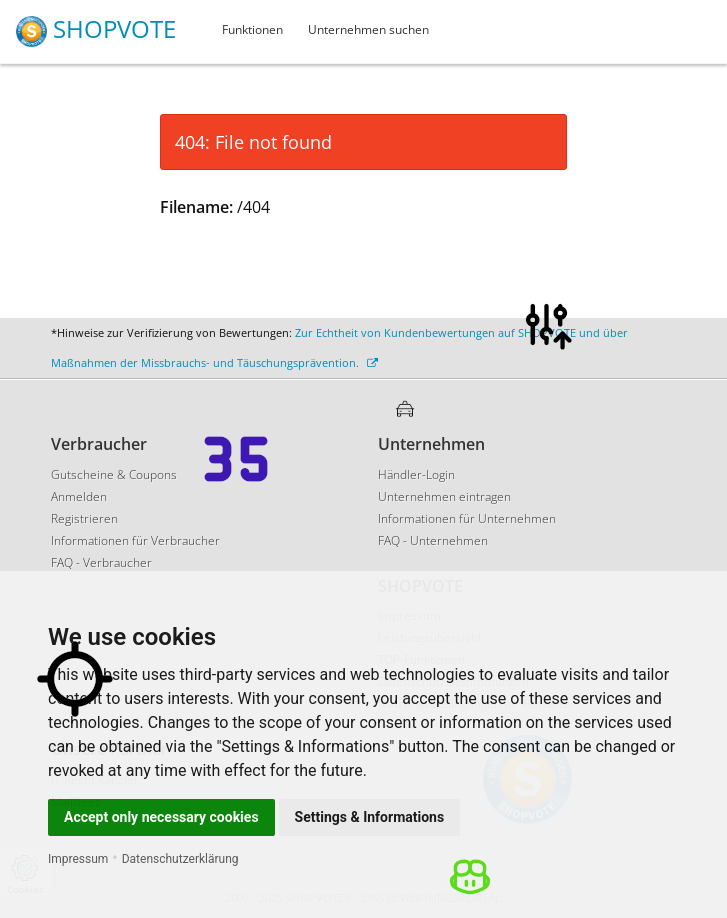  I want to click on request a taxi or cab ride, so click(405, 410).